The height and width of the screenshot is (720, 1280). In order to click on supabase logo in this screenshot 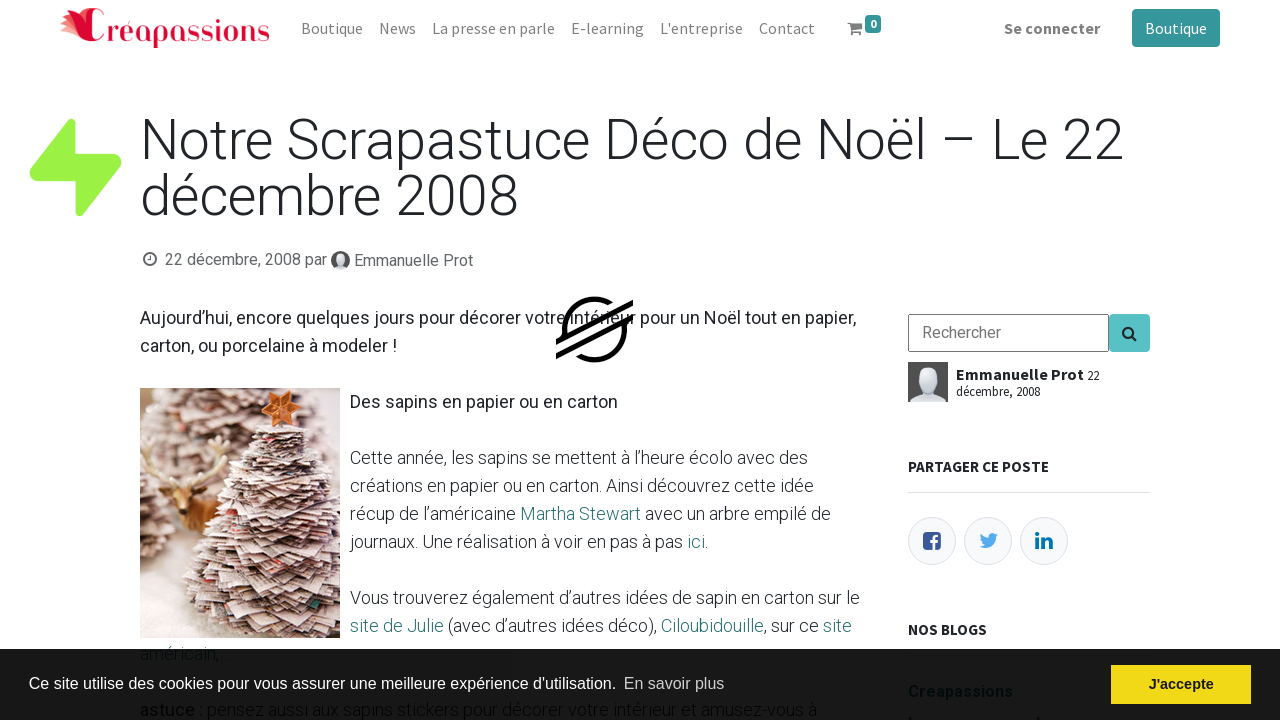, I will do `click(75, 167)`.